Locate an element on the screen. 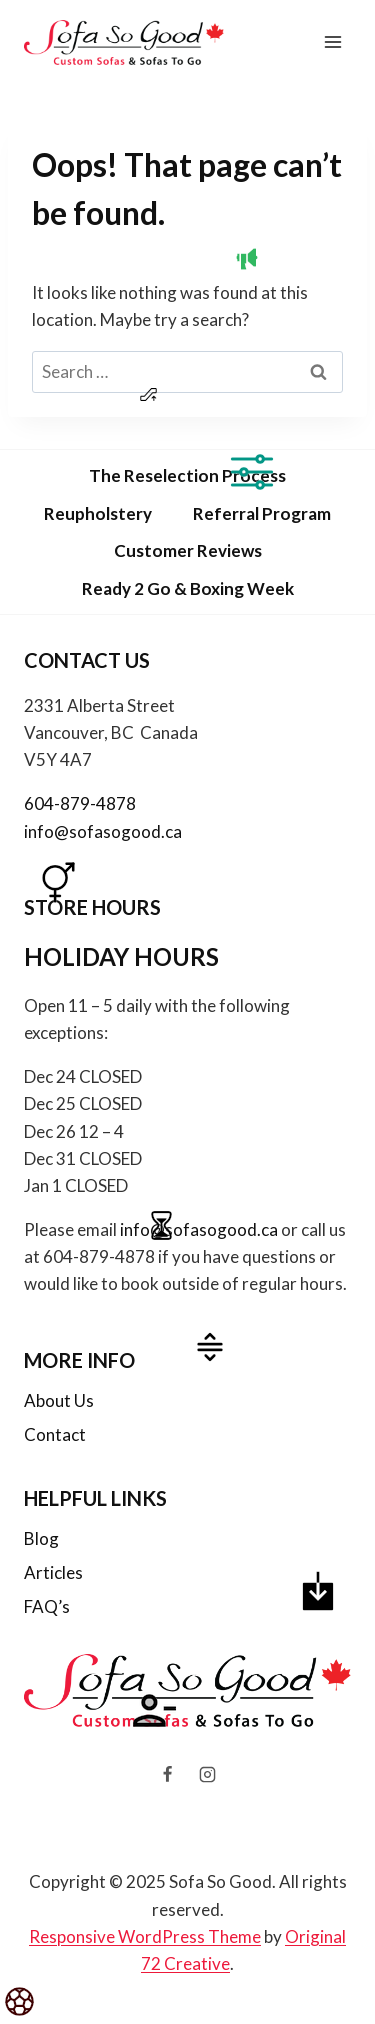 The image size is (375, 2024). make an announcement or broadcast is located at coordinates (247, 259).